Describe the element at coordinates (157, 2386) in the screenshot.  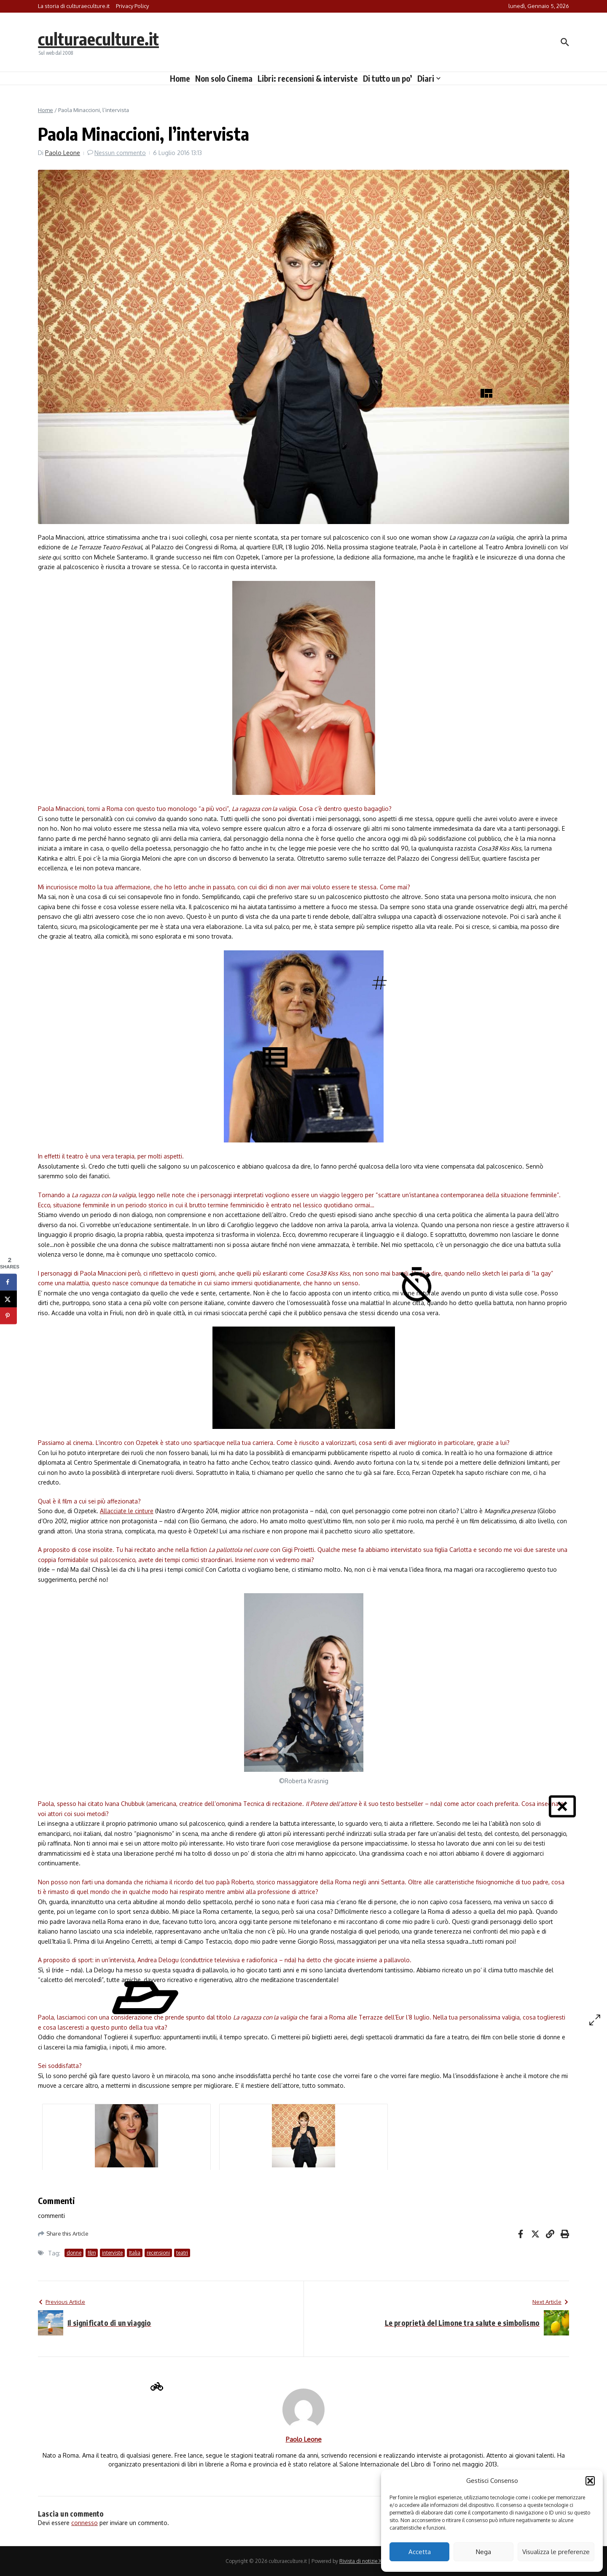
I see `view nearby bike routes or cycling directions` at that location.